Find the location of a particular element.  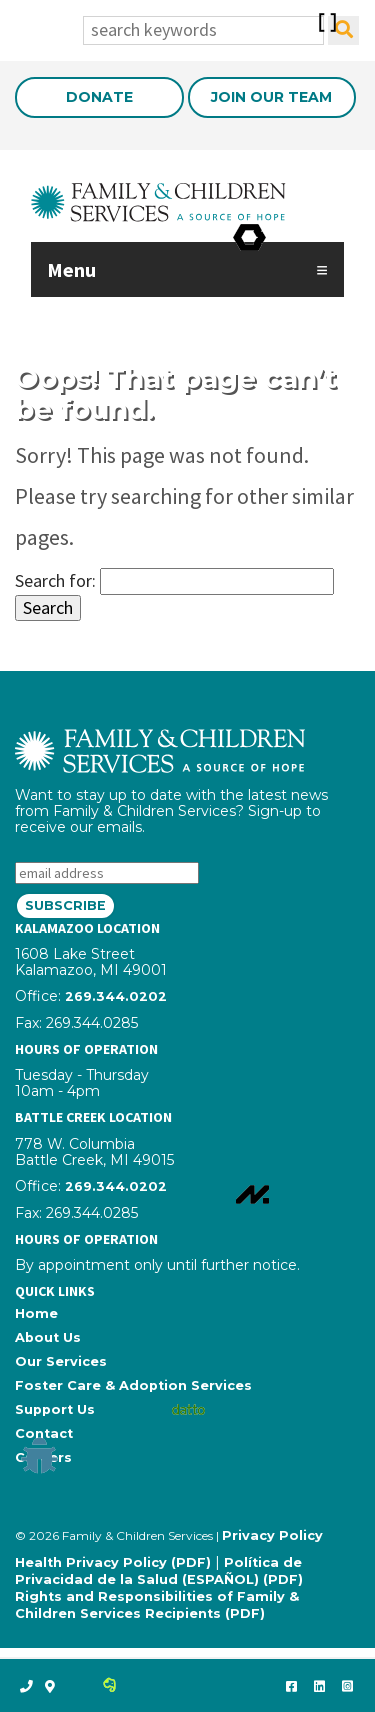

view or edit code brackets is located at coordinates (327, 22).